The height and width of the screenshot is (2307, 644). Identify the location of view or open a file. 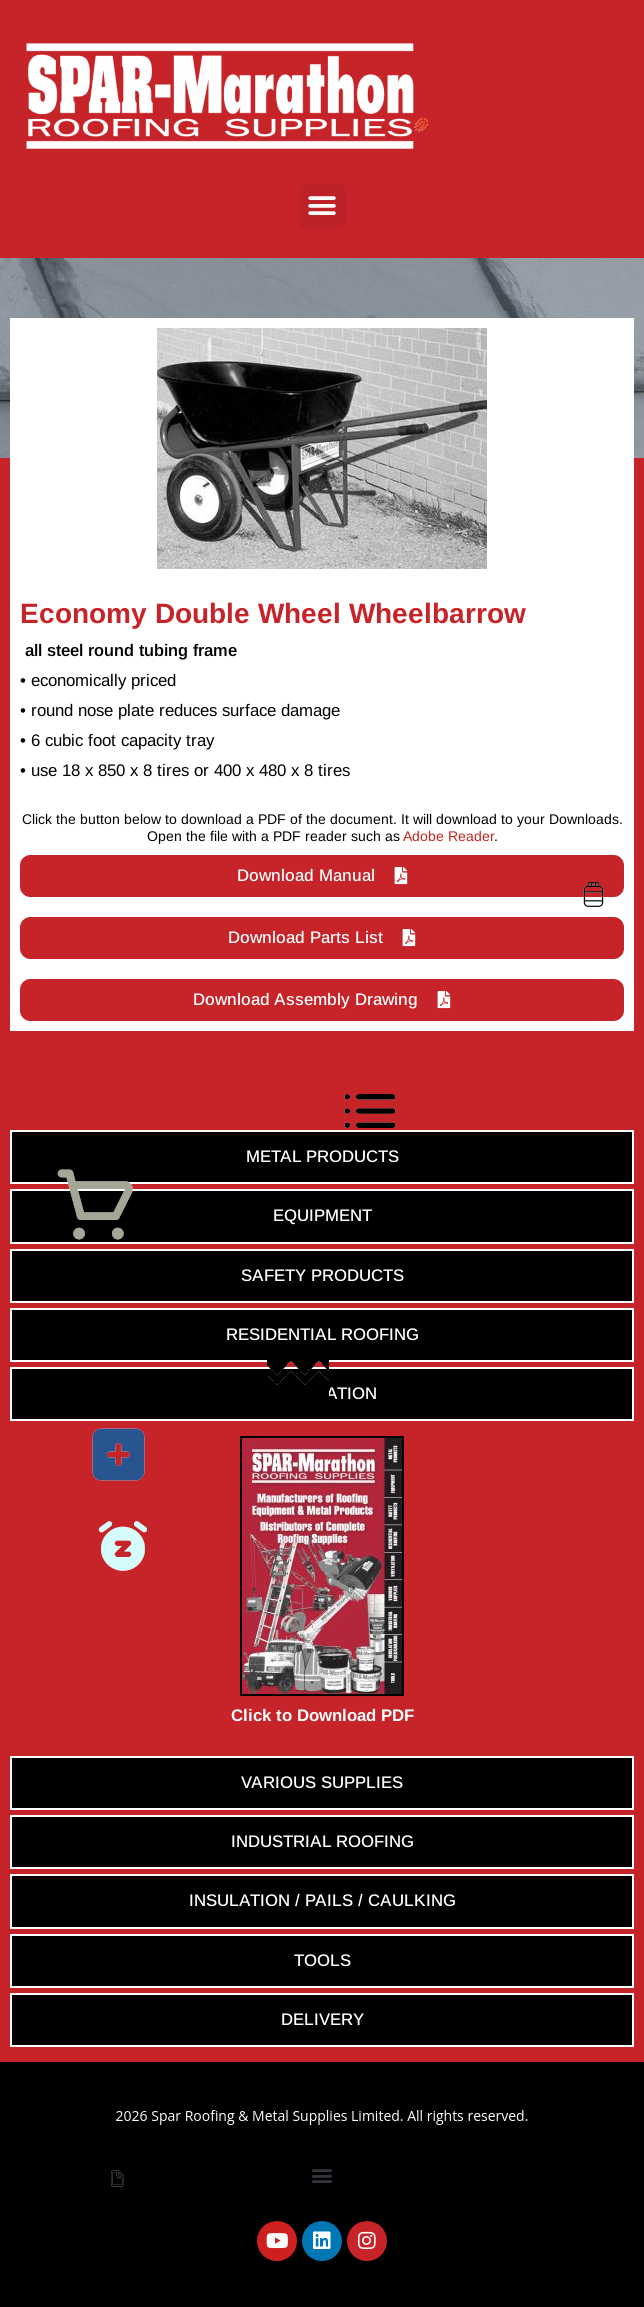
(117, 2178).